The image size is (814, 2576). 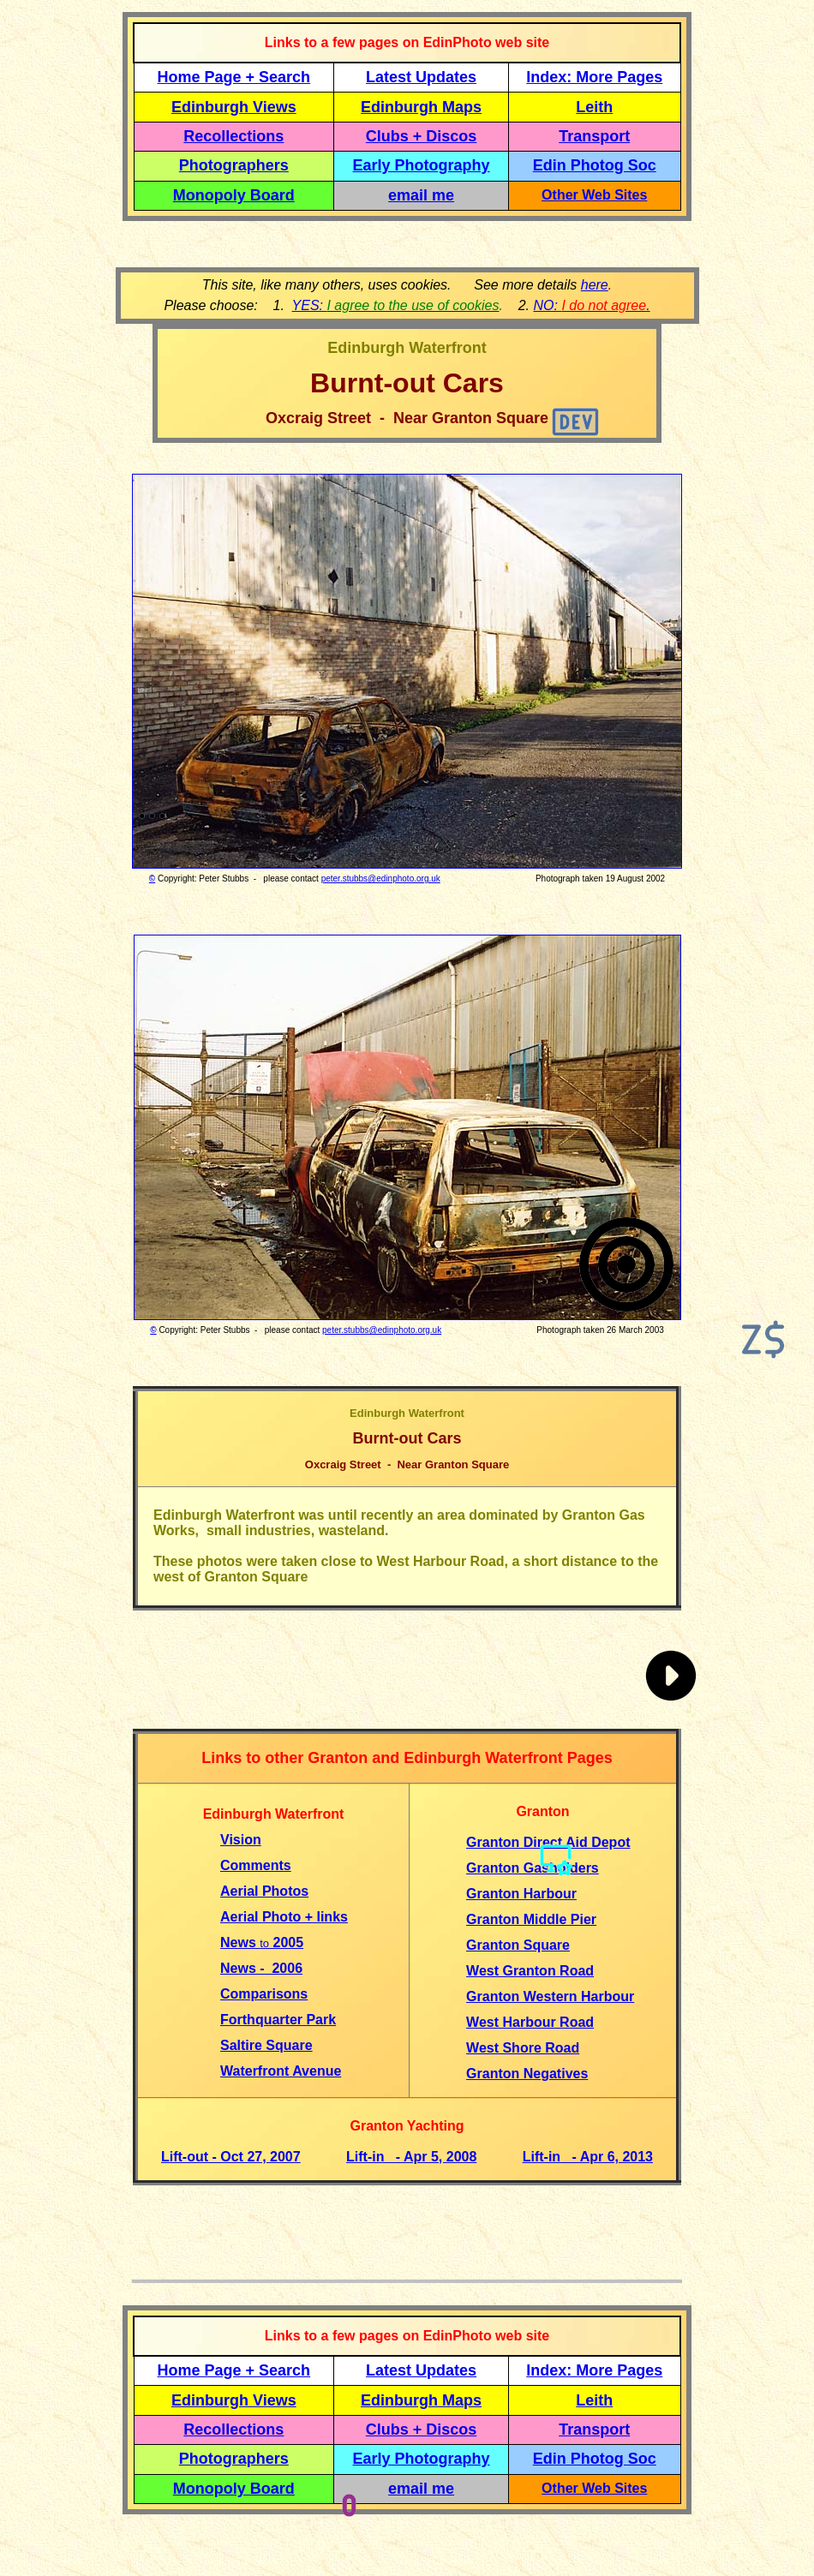 I want to click on visit DEV Community profile or article, so click(x=575, y=421).